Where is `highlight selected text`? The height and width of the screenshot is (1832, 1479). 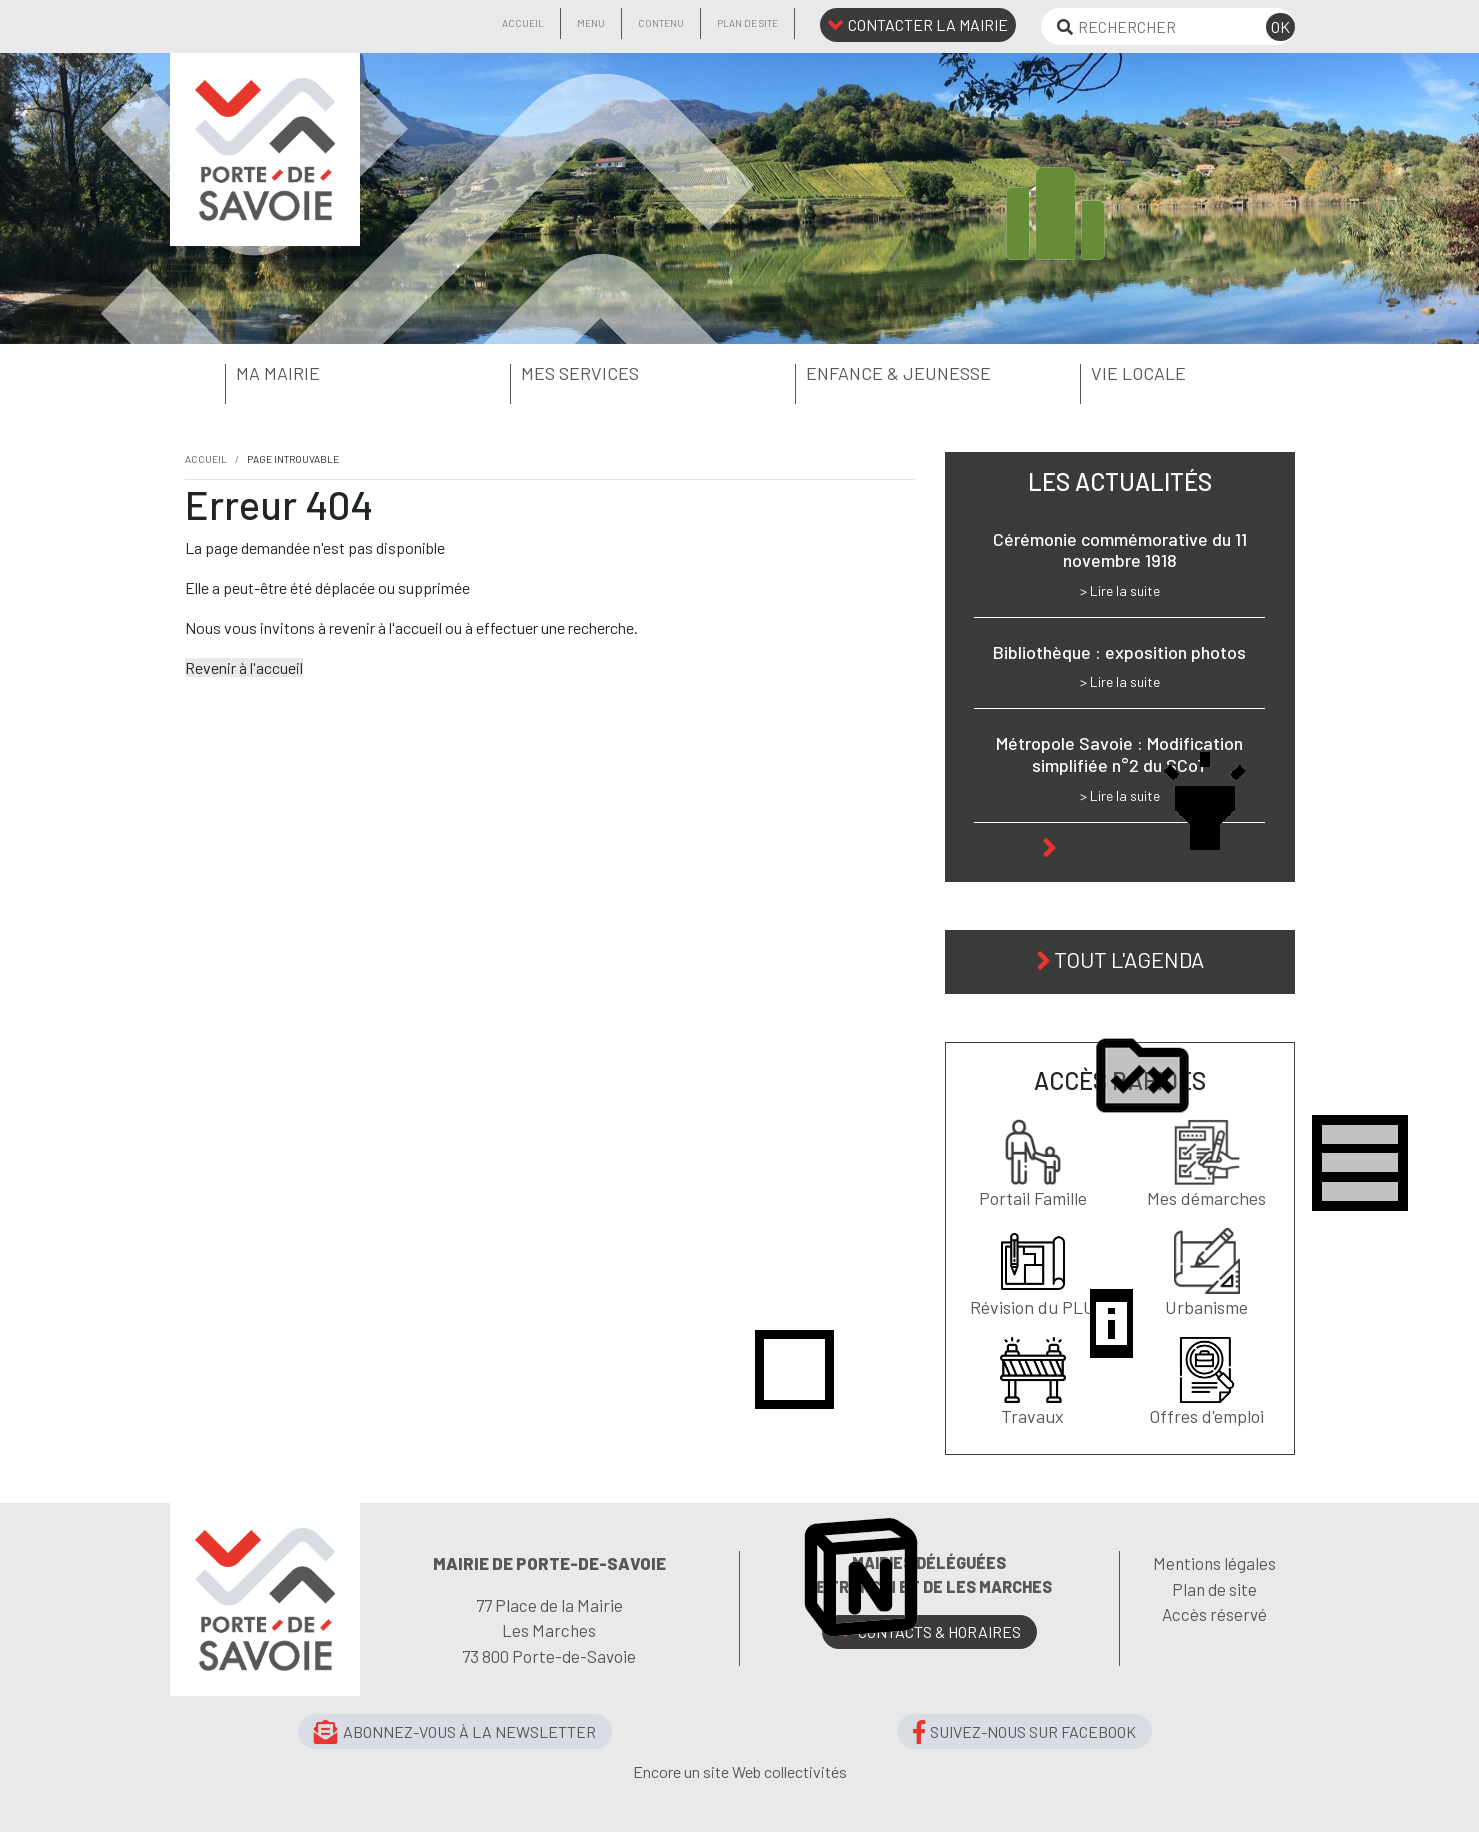 highlight selected text is located at coordinates (1205, 801).